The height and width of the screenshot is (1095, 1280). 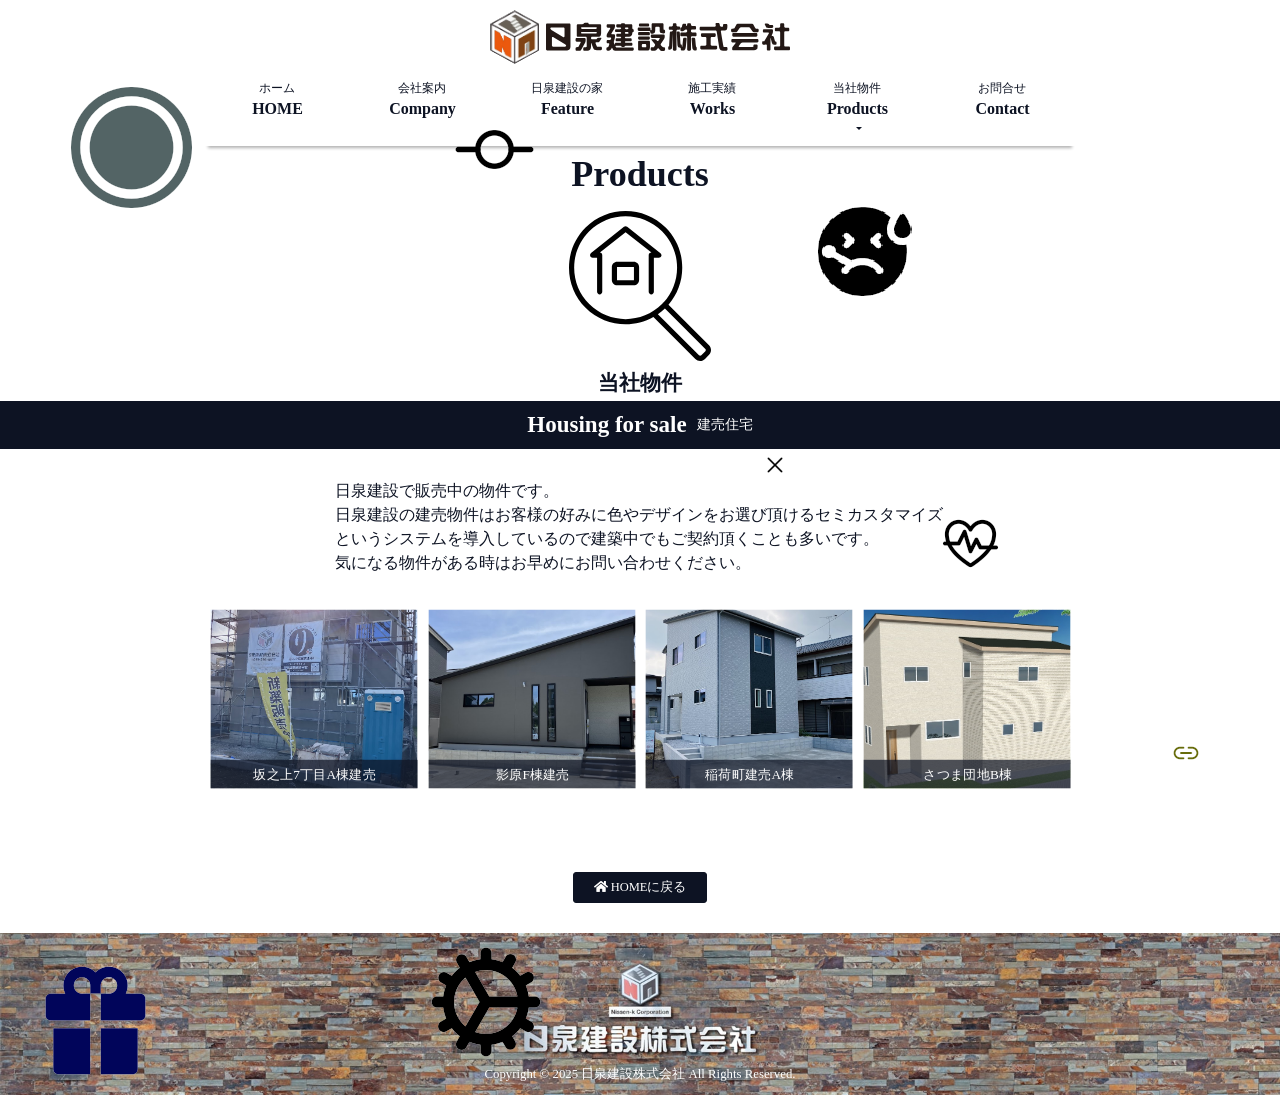 What do you see at coordinates (862, 251) in the screenshot?
I see `report feeling unwell or sick` at bounding box center [862, 251].